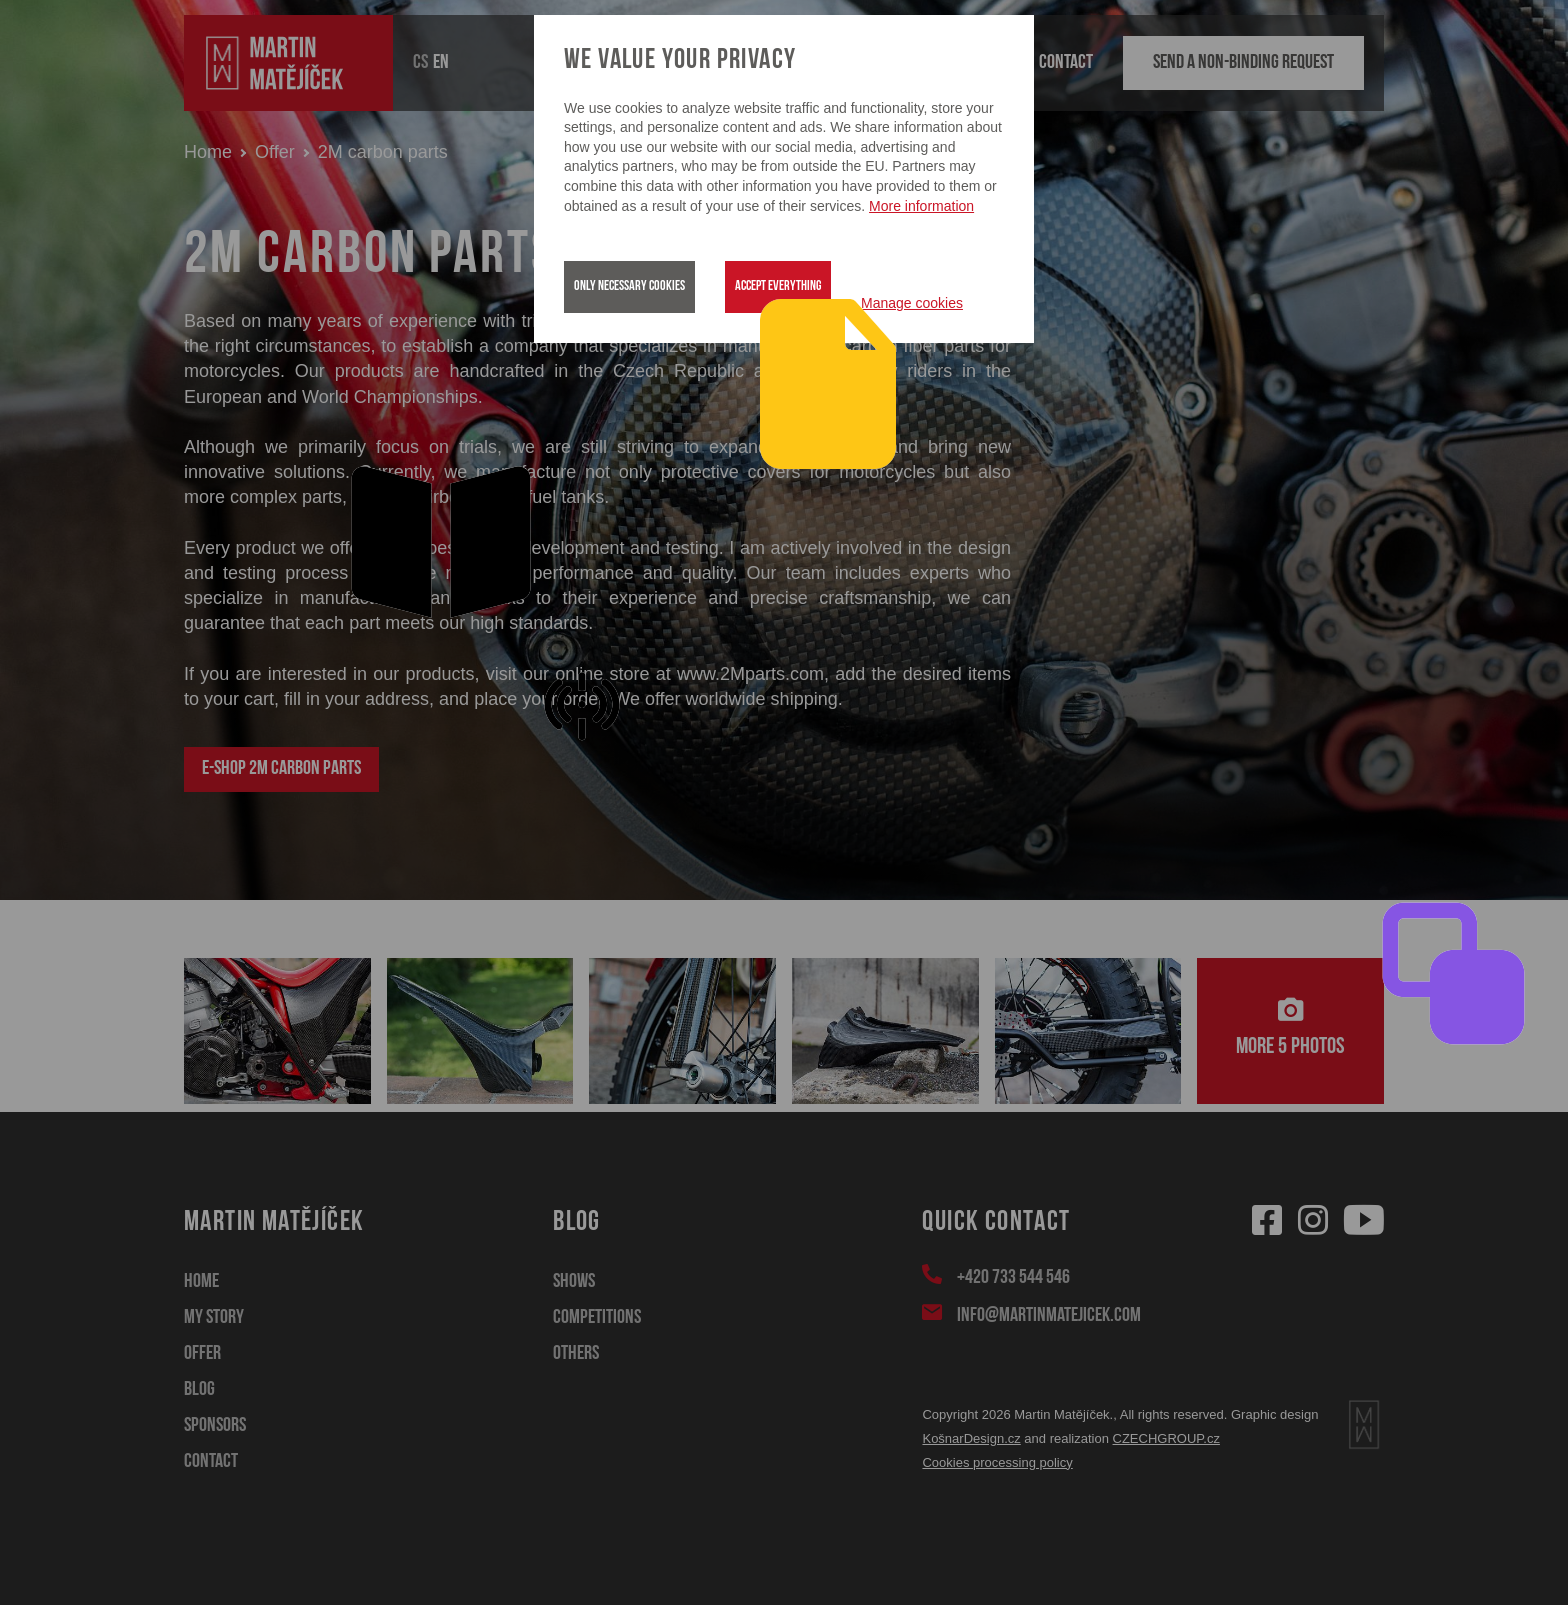 This screenshot has width=1568, height=1605. What do you see at coordinates (582, 708) in the screenshot?
I see `shake to activate or trigger an action` at bounding box center [582, 708].